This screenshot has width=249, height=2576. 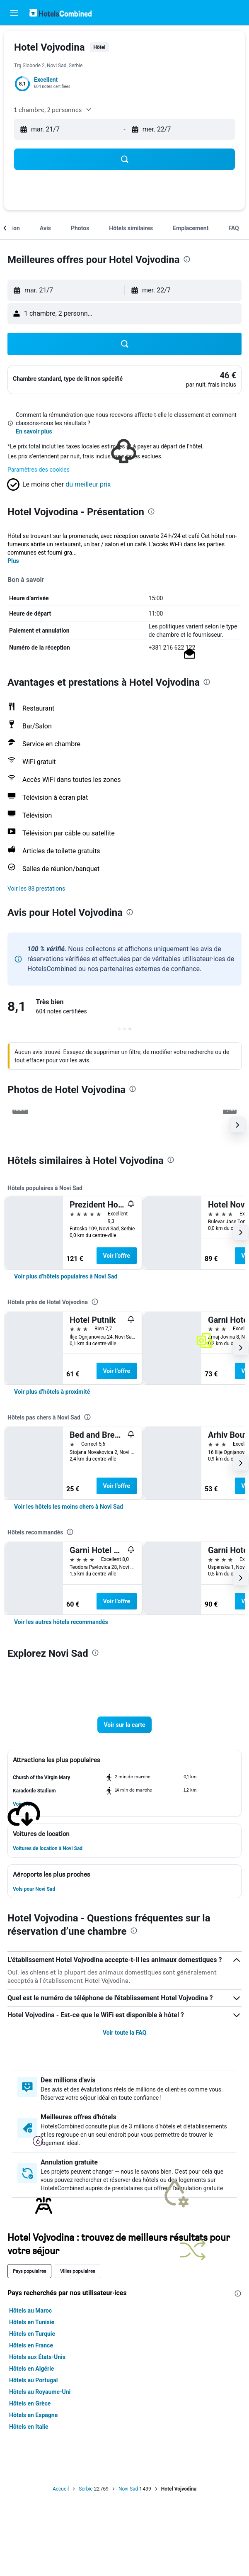 I want to click on configure water or liquid settings, so click(x=174, y=2193).